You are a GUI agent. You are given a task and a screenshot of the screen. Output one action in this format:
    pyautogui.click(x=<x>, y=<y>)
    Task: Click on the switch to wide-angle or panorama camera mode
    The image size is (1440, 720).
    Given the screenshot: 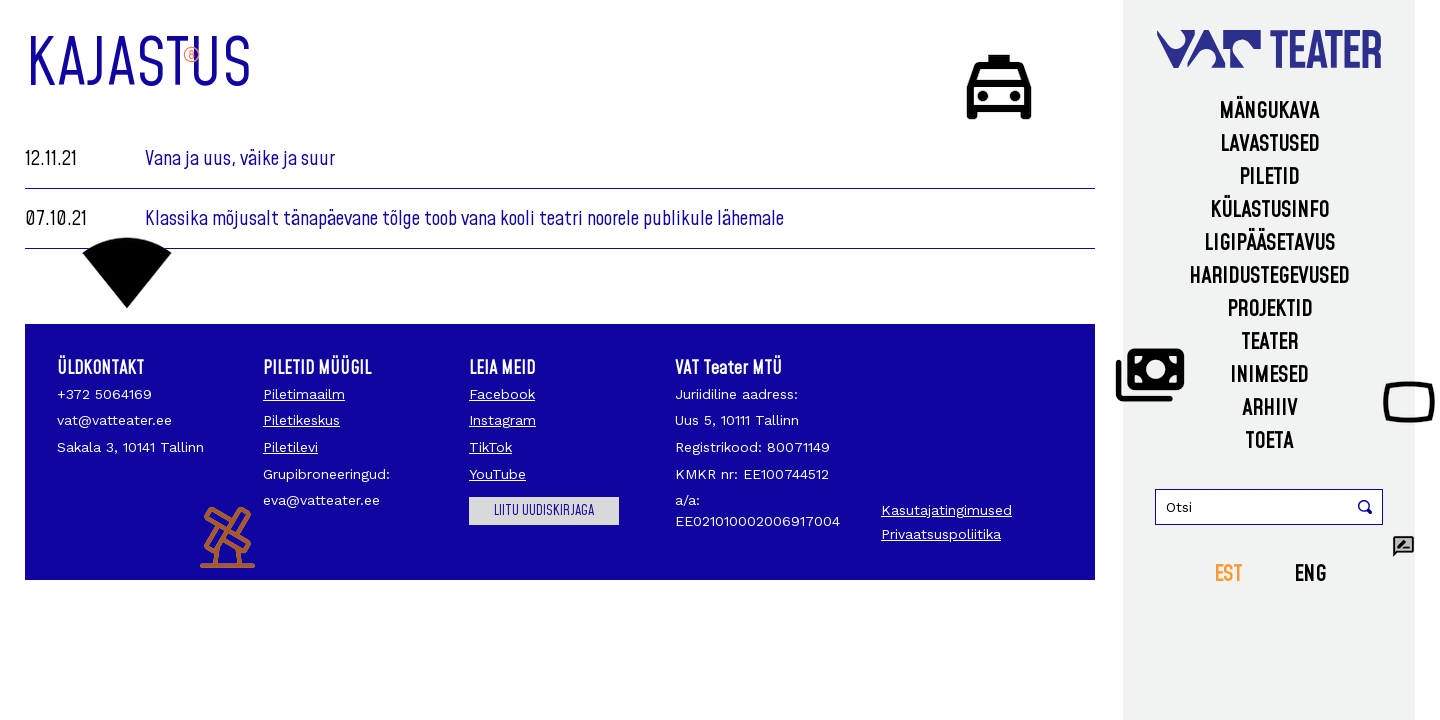 What is the action you would take?
    pyautogui.click(x=1409, y=402)
    